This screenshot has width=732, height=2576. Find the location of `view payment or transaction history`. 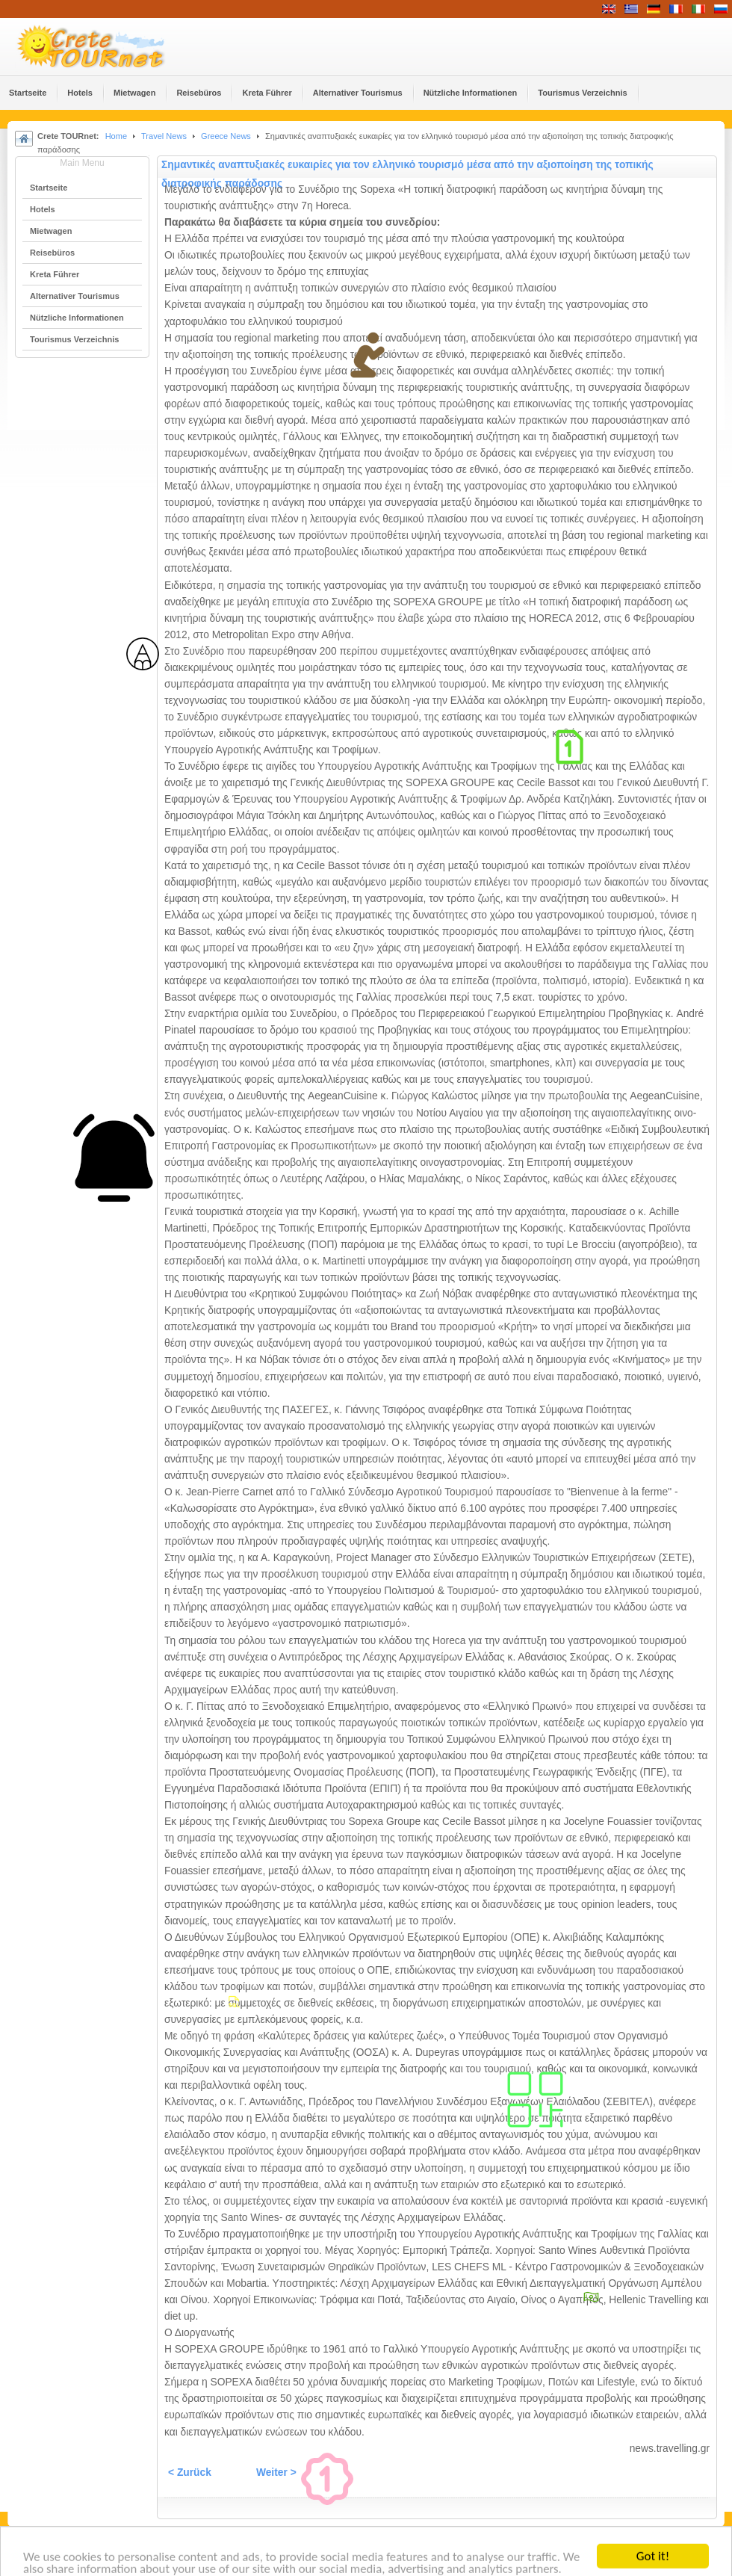

view payment or transaction history is located at coordinates (591, 2297).